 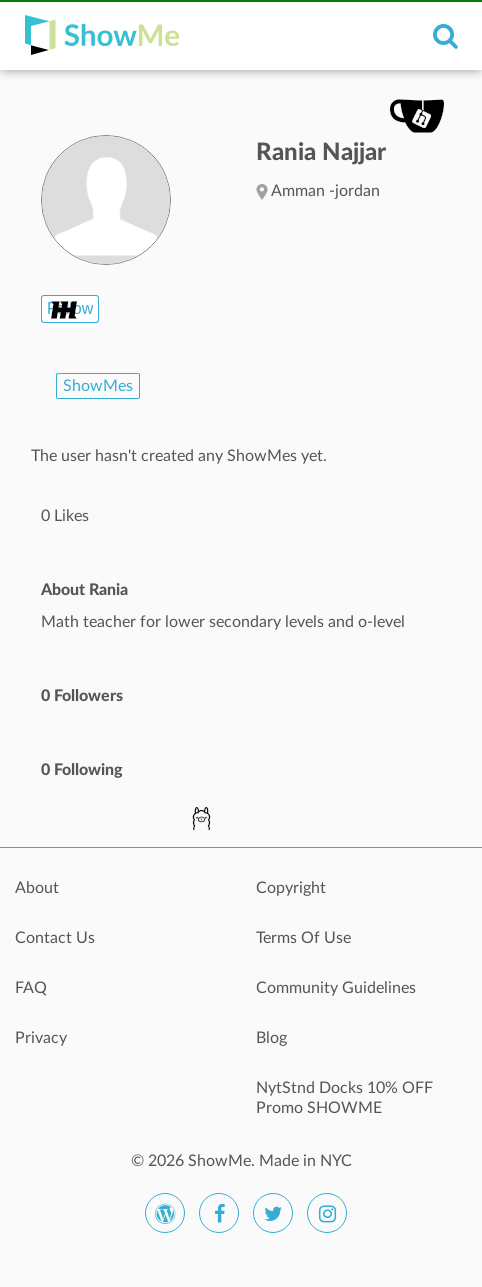 What do you see at coordinates (417, 116) in the screenshot?
I see `open gitea git repository` at bounding box center [417, 116].